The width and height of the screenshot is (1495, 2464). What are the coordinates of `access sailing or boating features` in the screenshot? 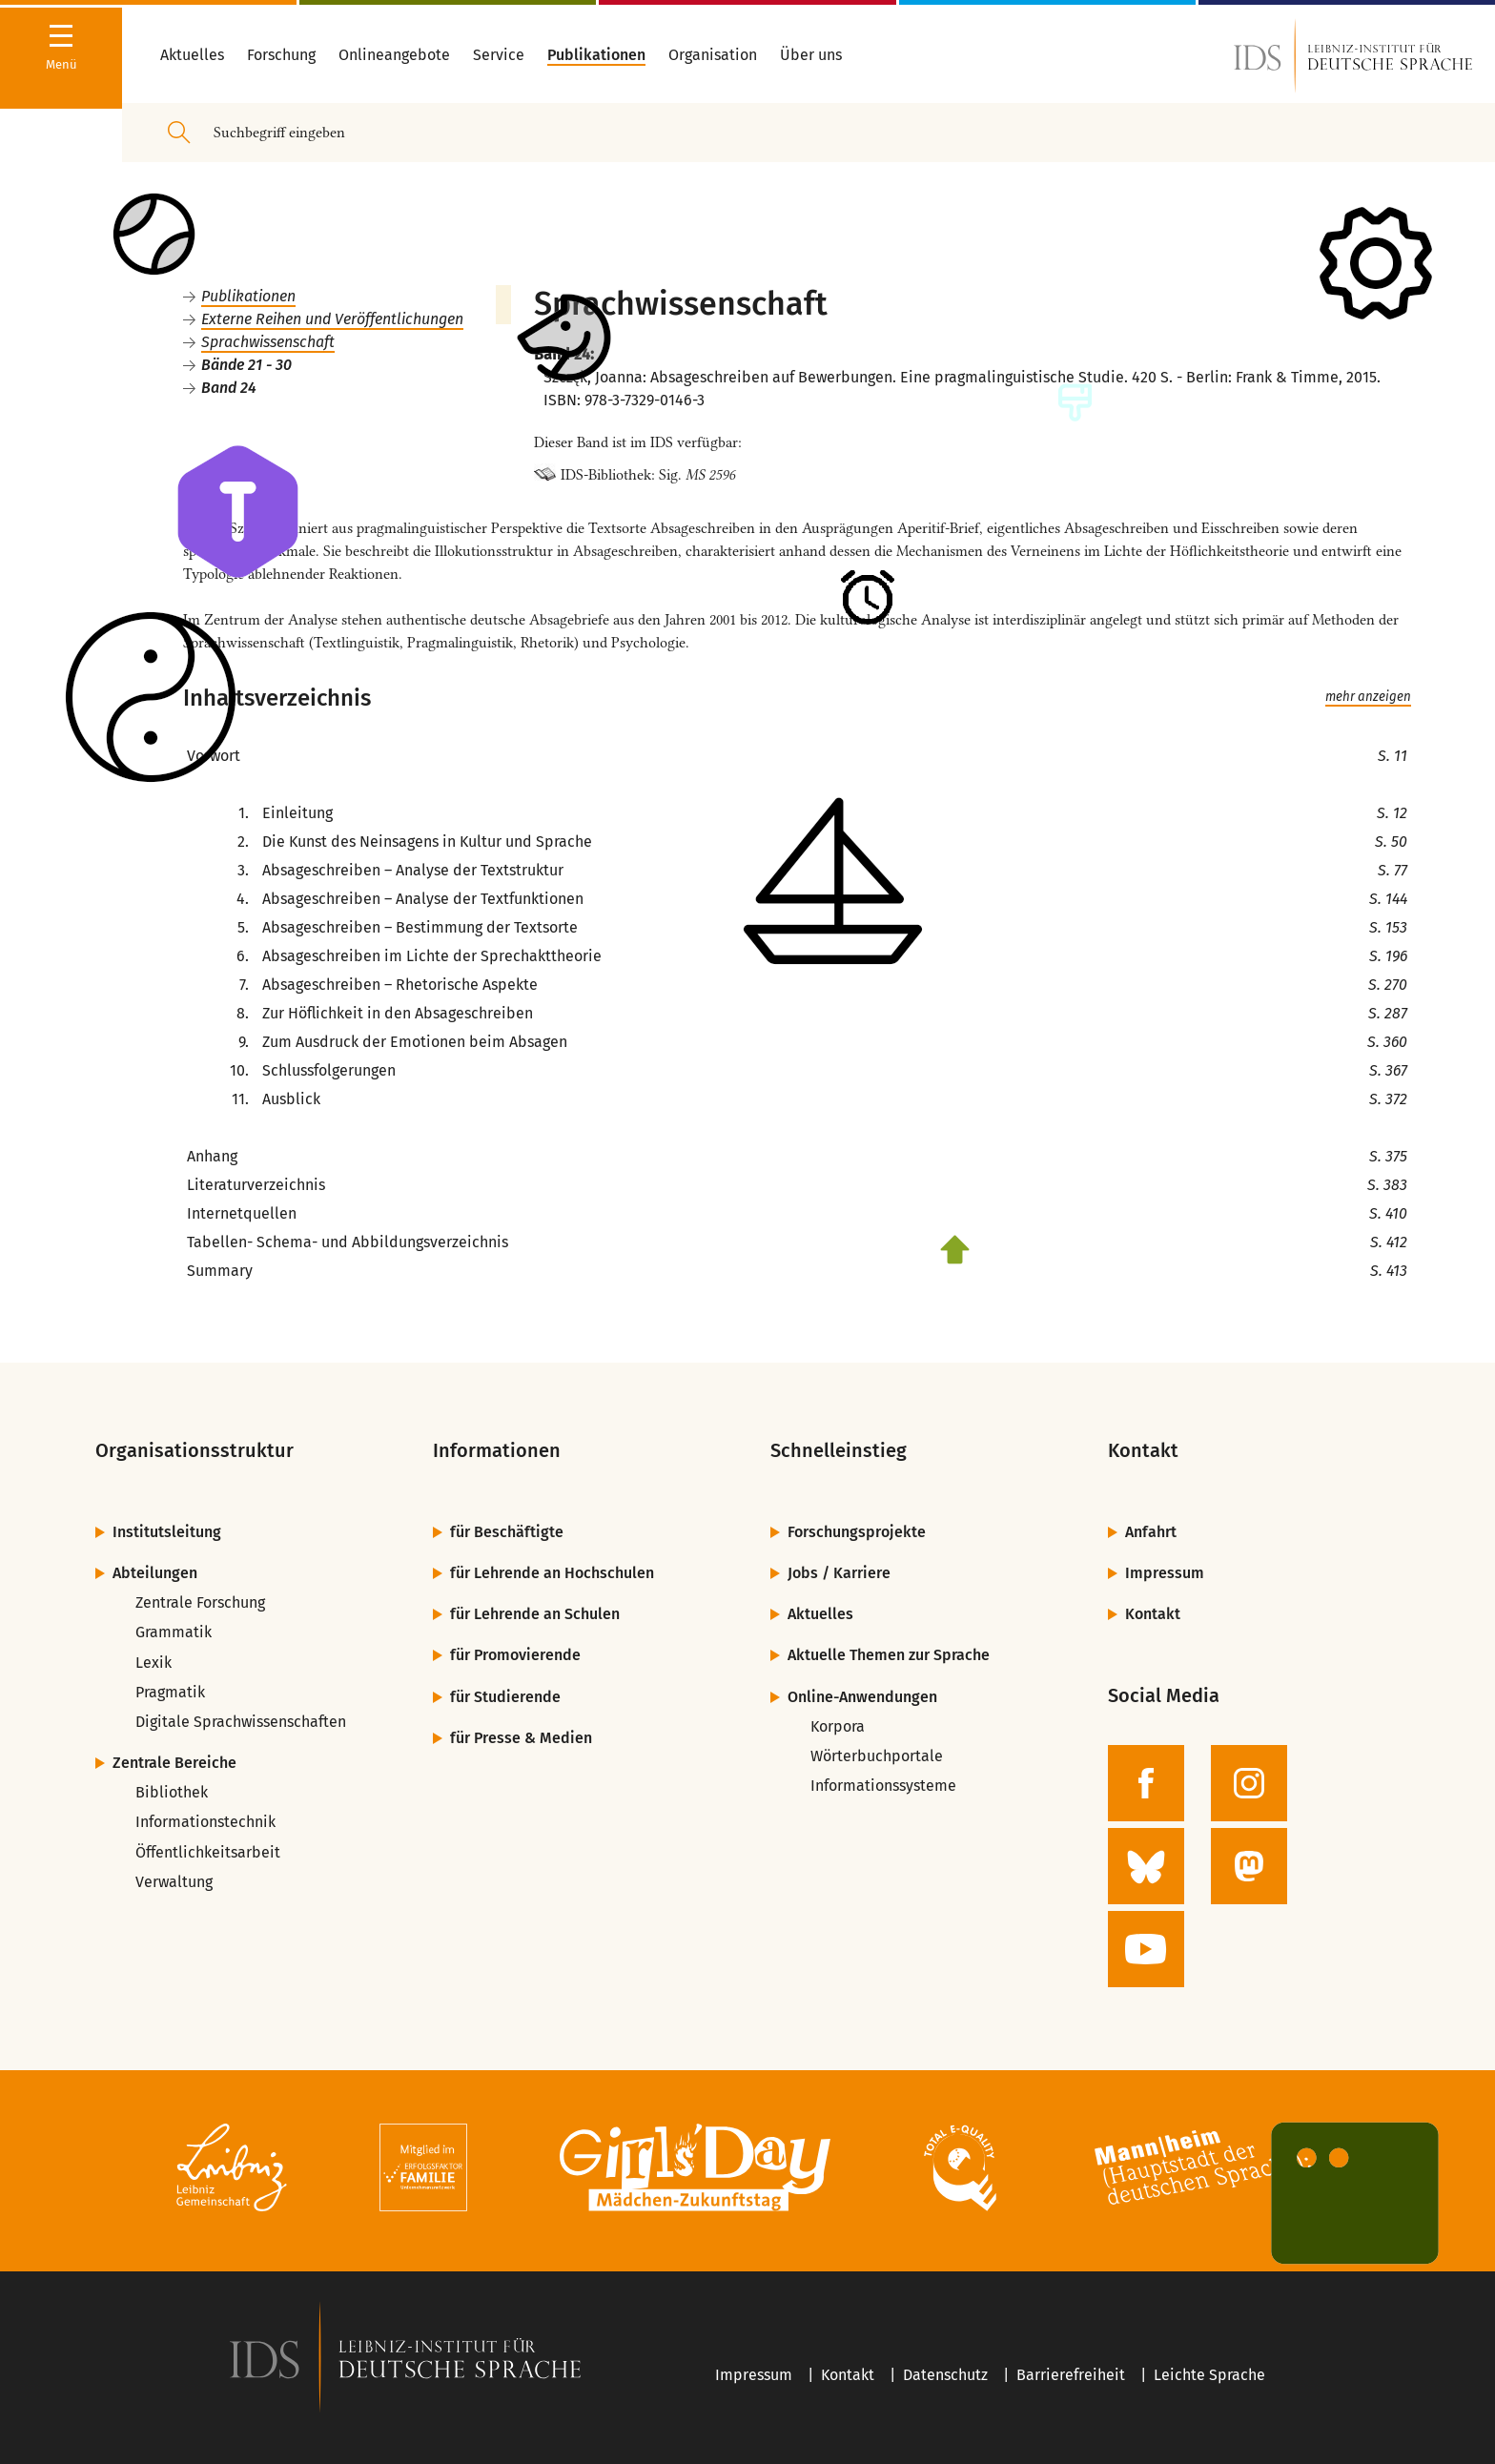 It's located at (832, 893).